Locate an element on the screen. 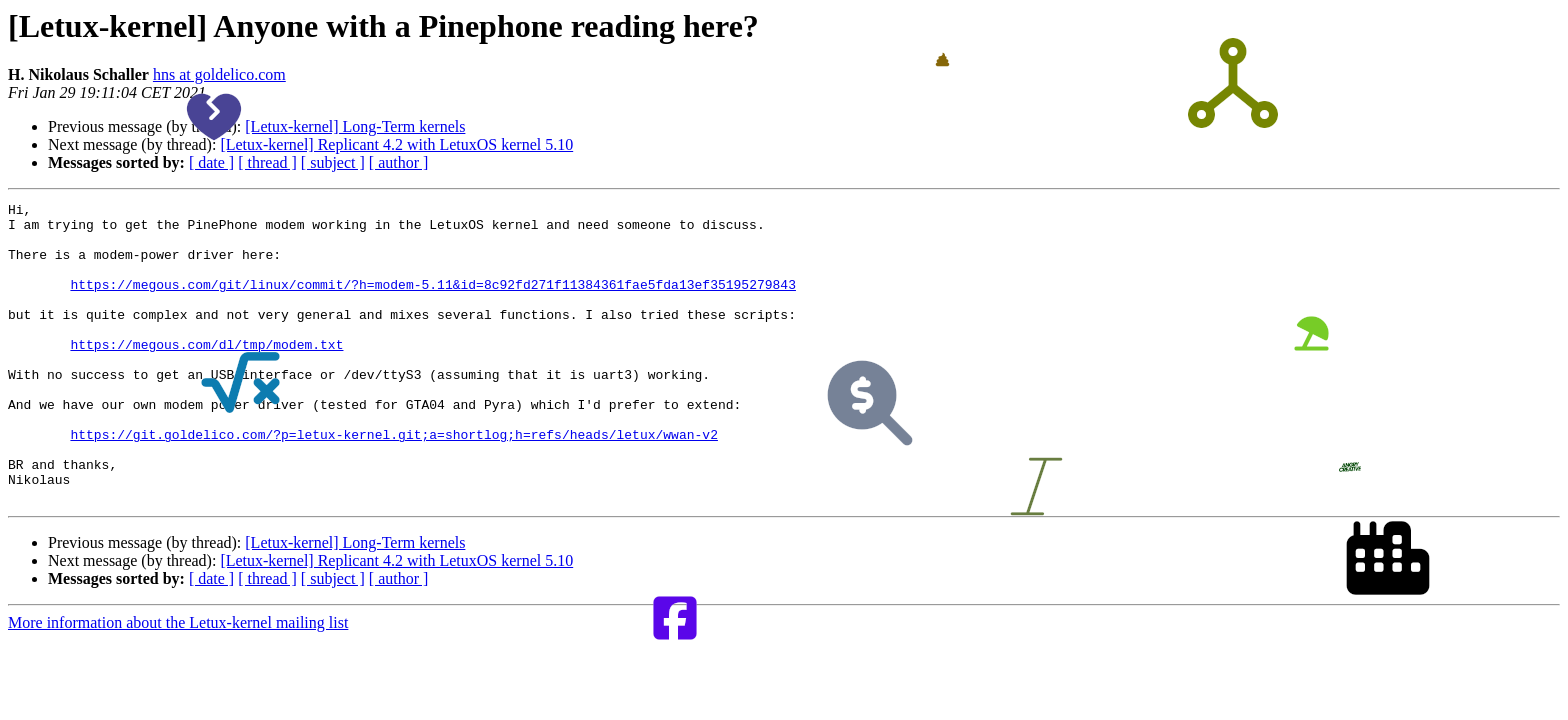 This screenshot has width=1568, height=720. view organizational hierarchy or structure is located at coordinates (1233, 83).